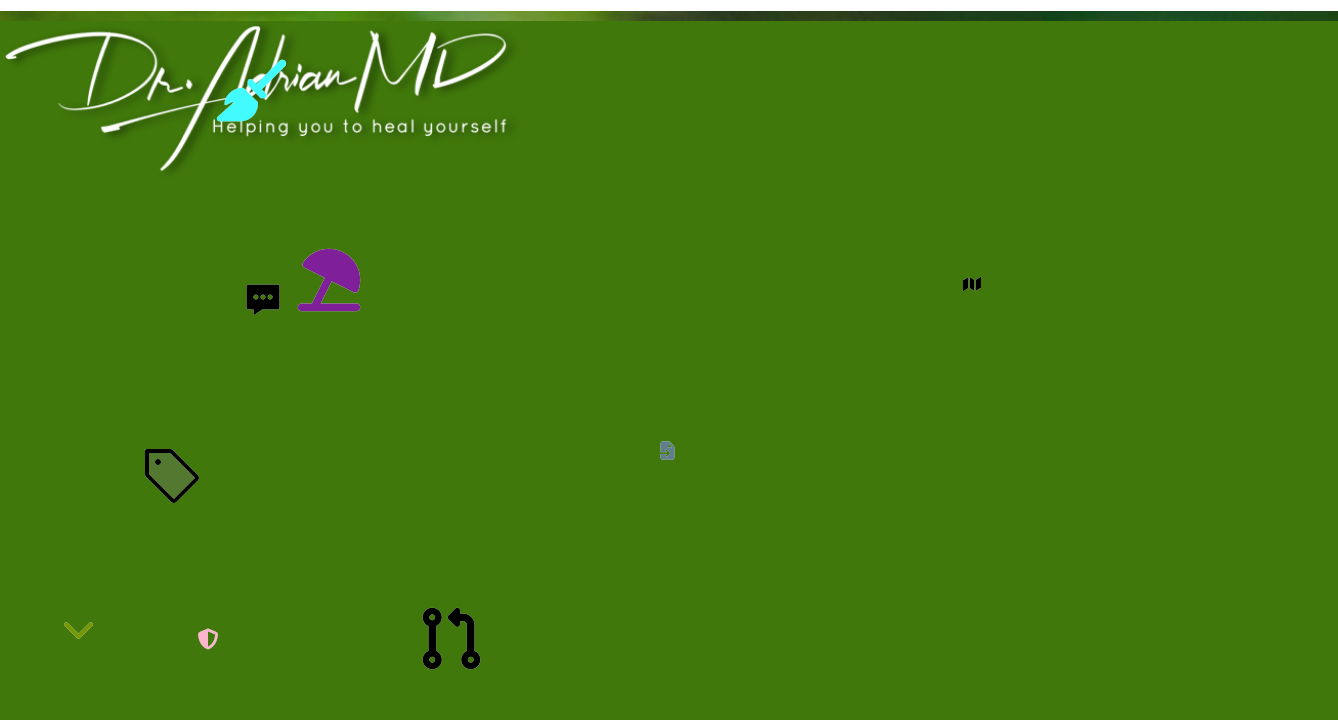  Describe the element at coordinates (451, 638) in the screenshot. I see `view pull request details` at that location.